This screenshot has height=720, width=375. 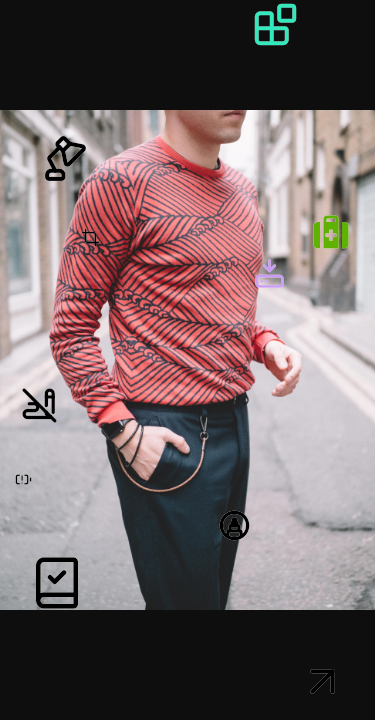 I want to click on access modular components or blocks, so click(x=275, y=24).